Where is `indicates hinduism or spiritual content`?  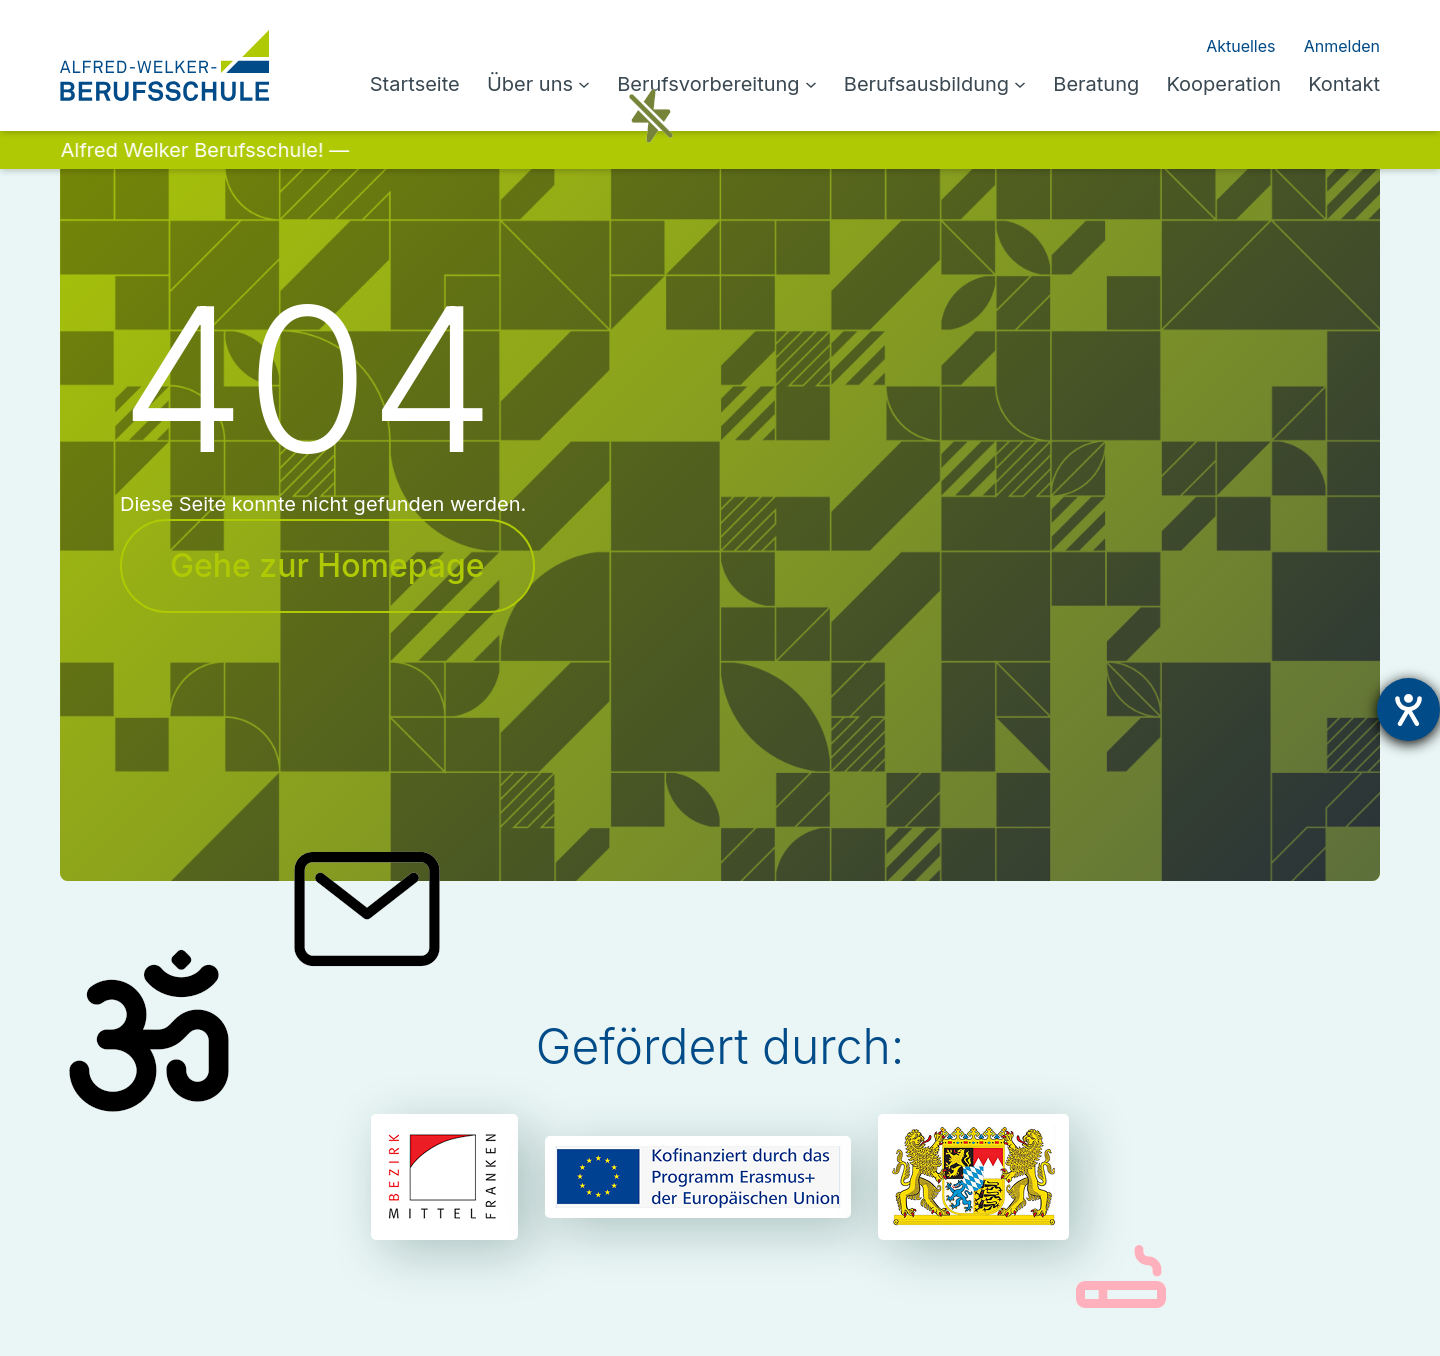
indicates hinduism or spiritual content is located at coordinates (146, 1029).